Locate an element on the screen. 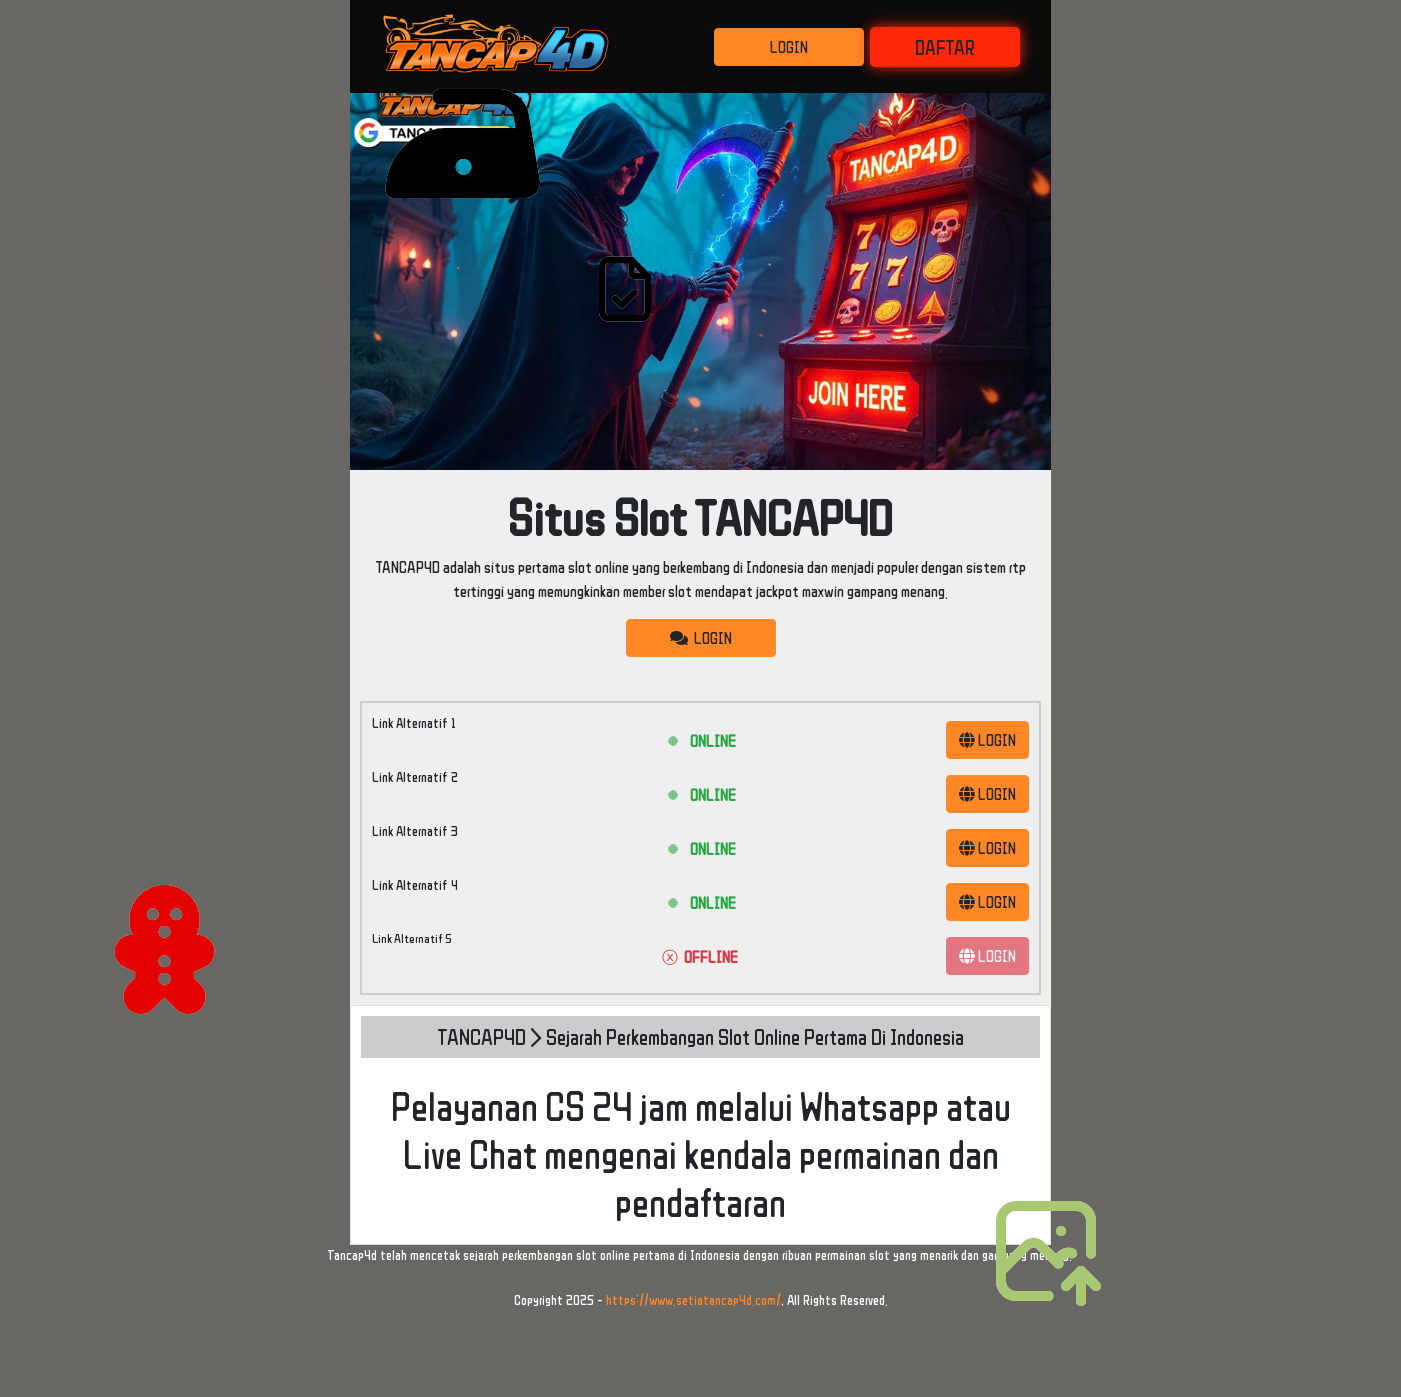 This screenshot has height=1397, width=1401. gingerbread man cookie icon is located at coordinates (164, 949).